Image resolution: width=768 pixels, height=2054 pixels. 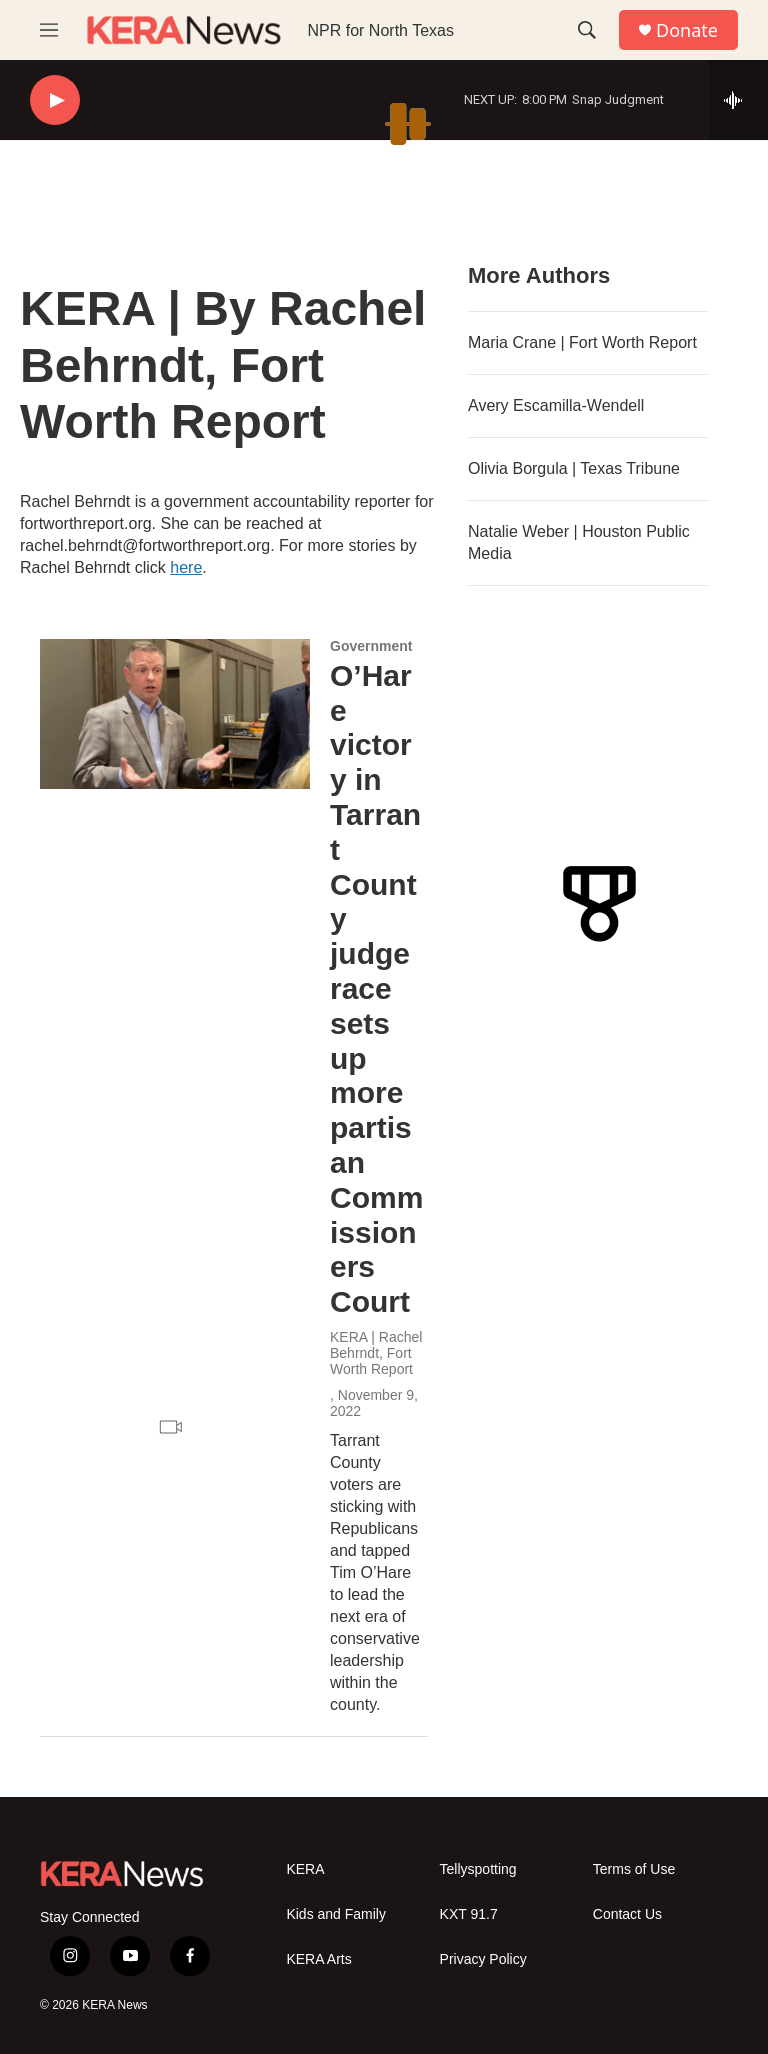 I want to click on align selected objects to vertical center, so click(x=408, y=124).